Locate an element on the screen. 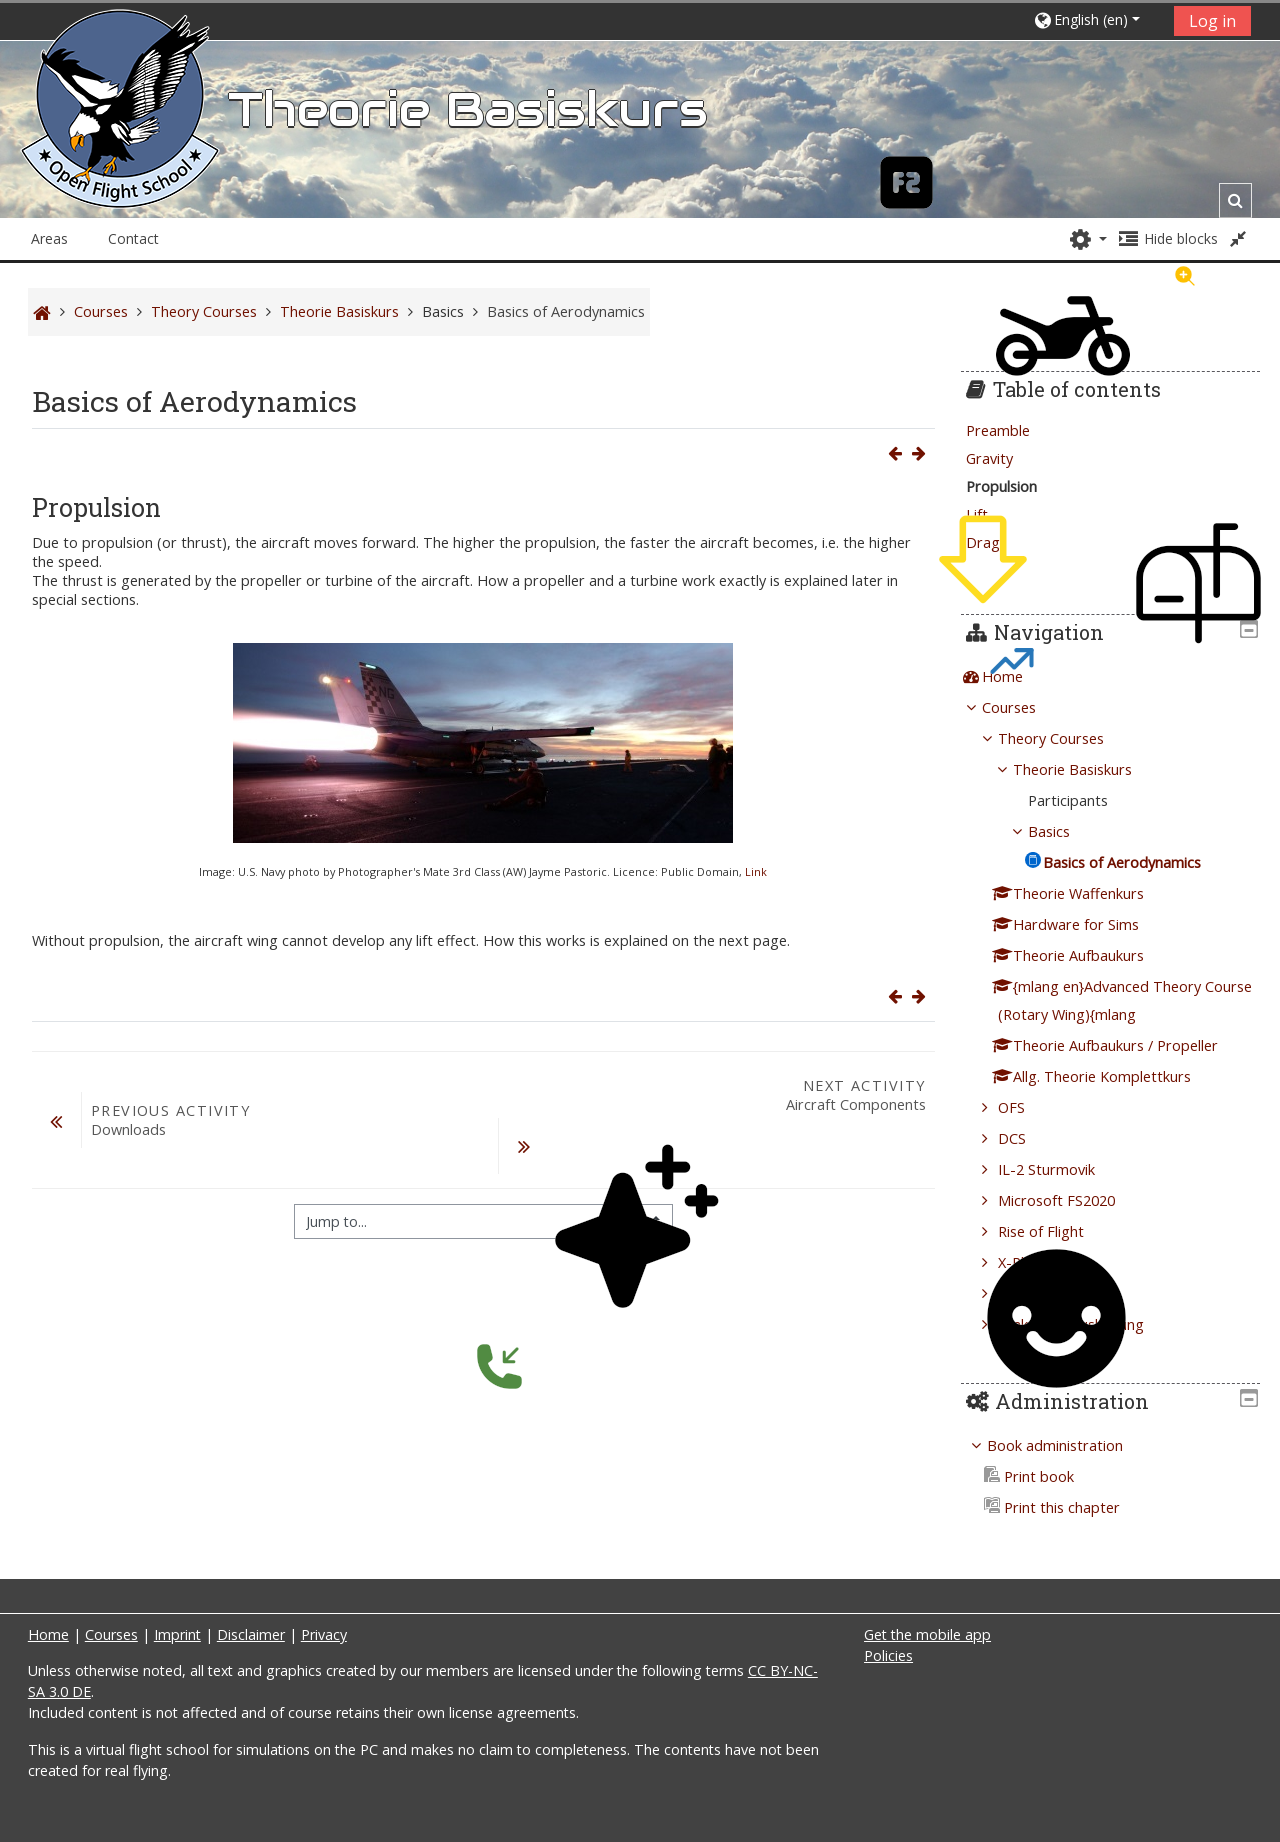 The width and height of the screenshot is (1280, 1842). download a file or content is located at coordinates (983, 556).